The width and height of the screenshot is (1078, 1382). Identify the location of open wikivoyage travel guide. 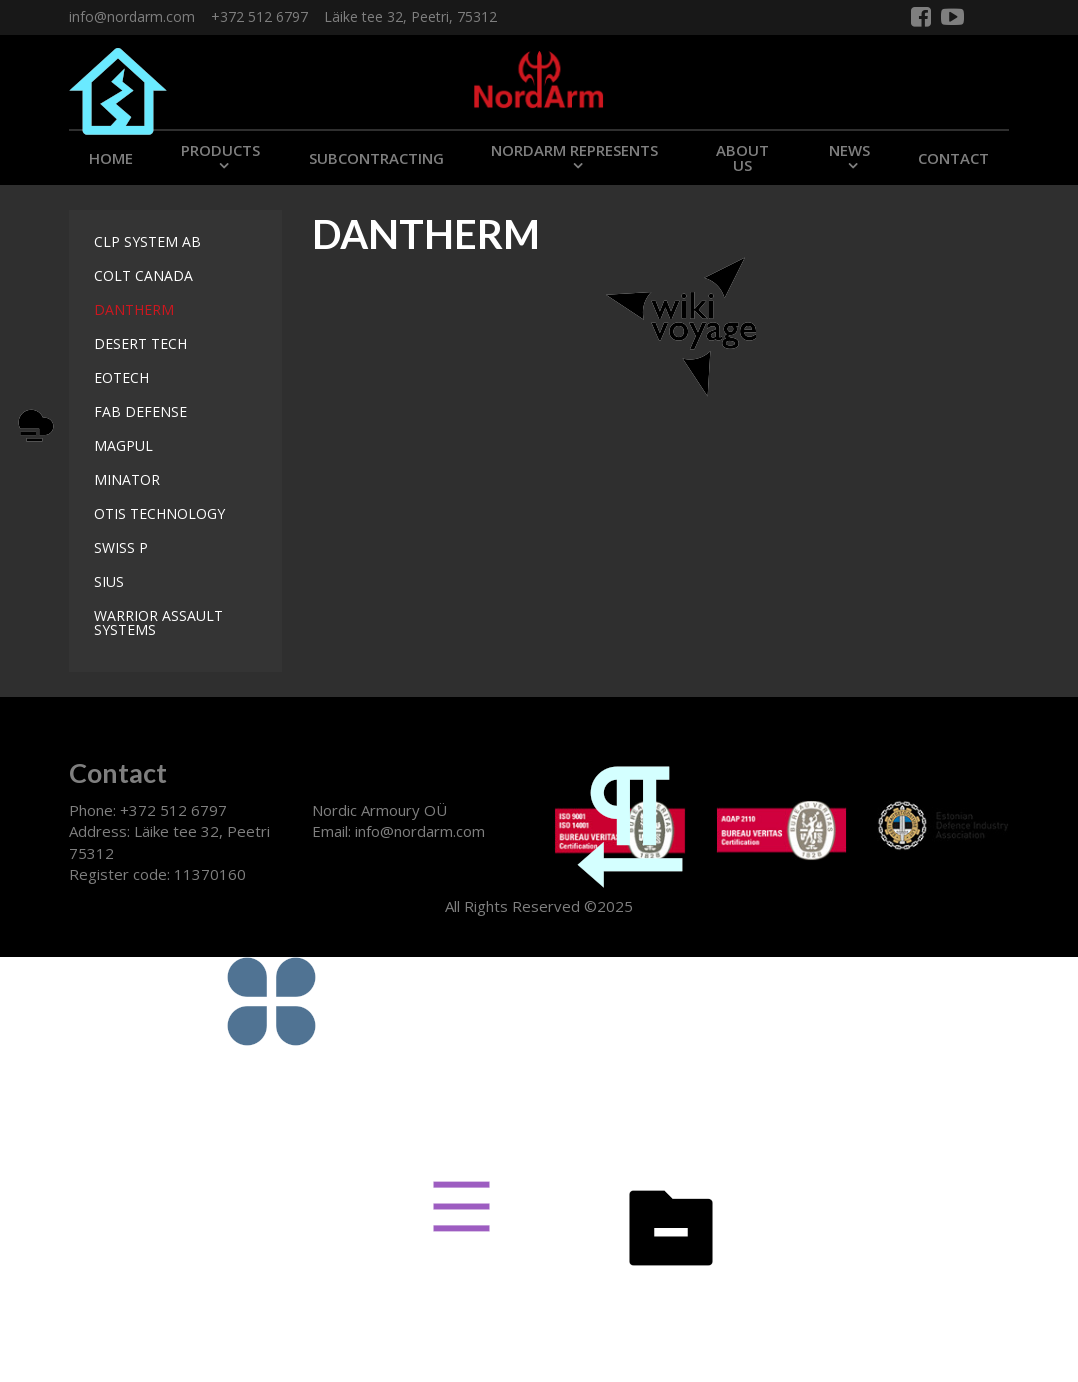
(681, 327).